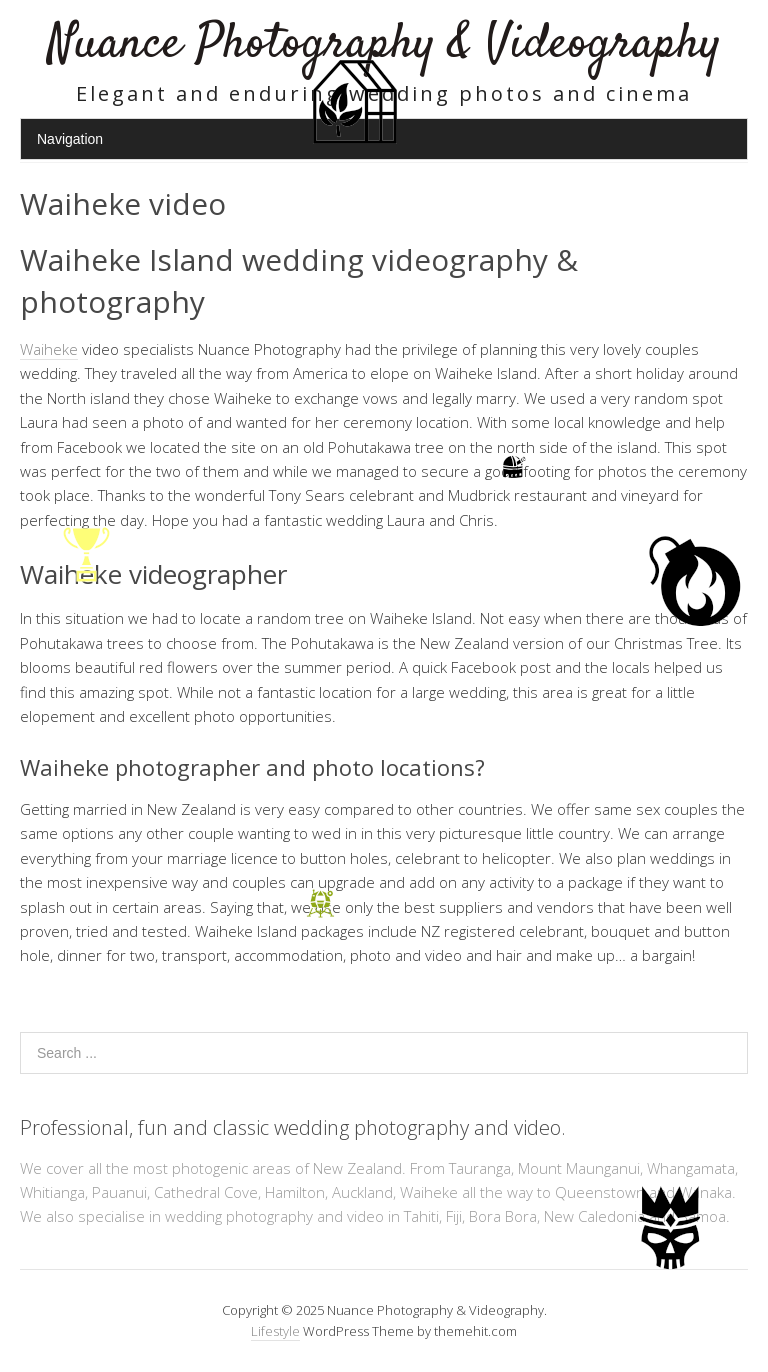 Image resolution: width=768 pixels, height=1372 pixels. Describe the element at coordinates (514, 465) in the screenshot. I see `access astronomy or stargazing features` at that location.